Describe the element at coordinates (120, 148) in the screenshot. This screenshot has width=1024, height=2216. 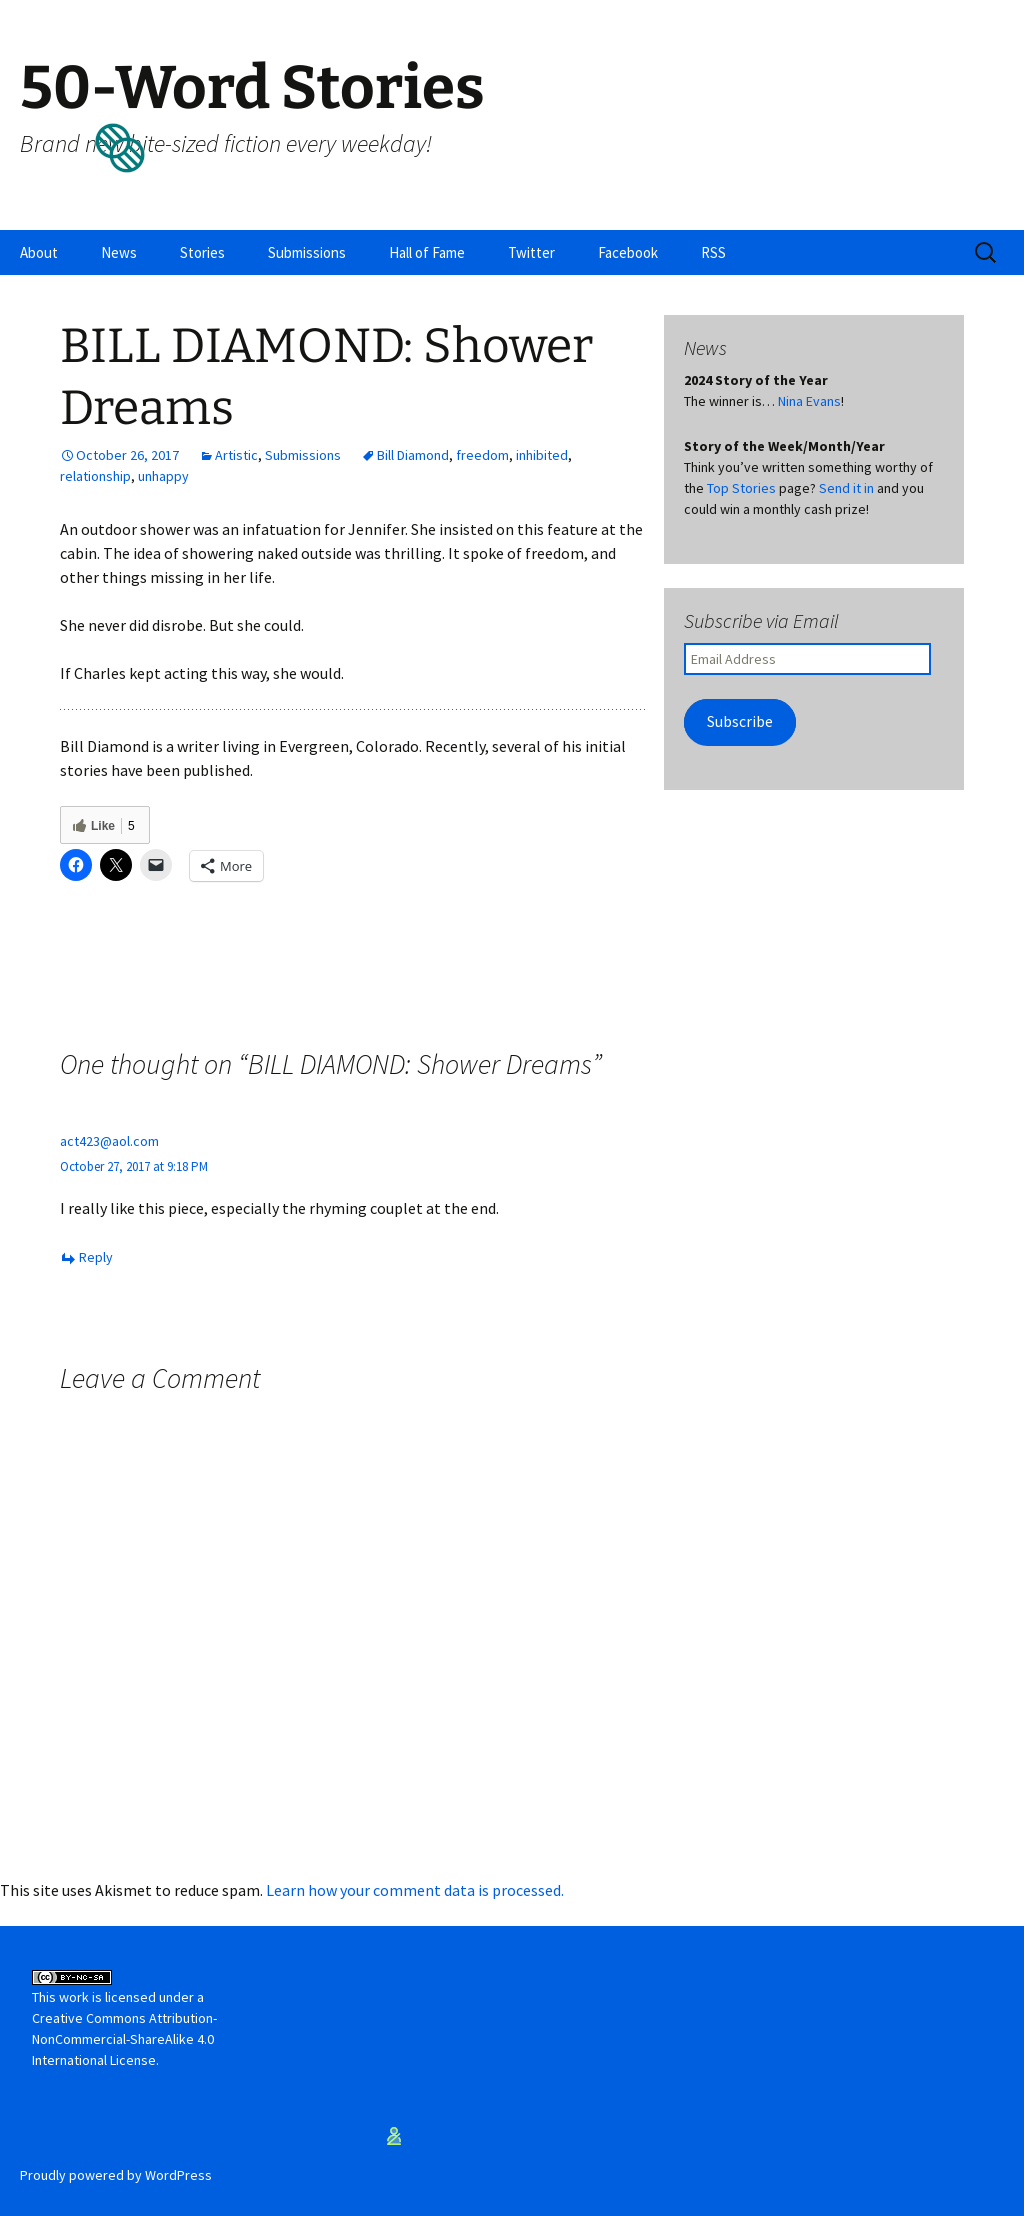
I see `exclude overlapping elements from selection` at that location.